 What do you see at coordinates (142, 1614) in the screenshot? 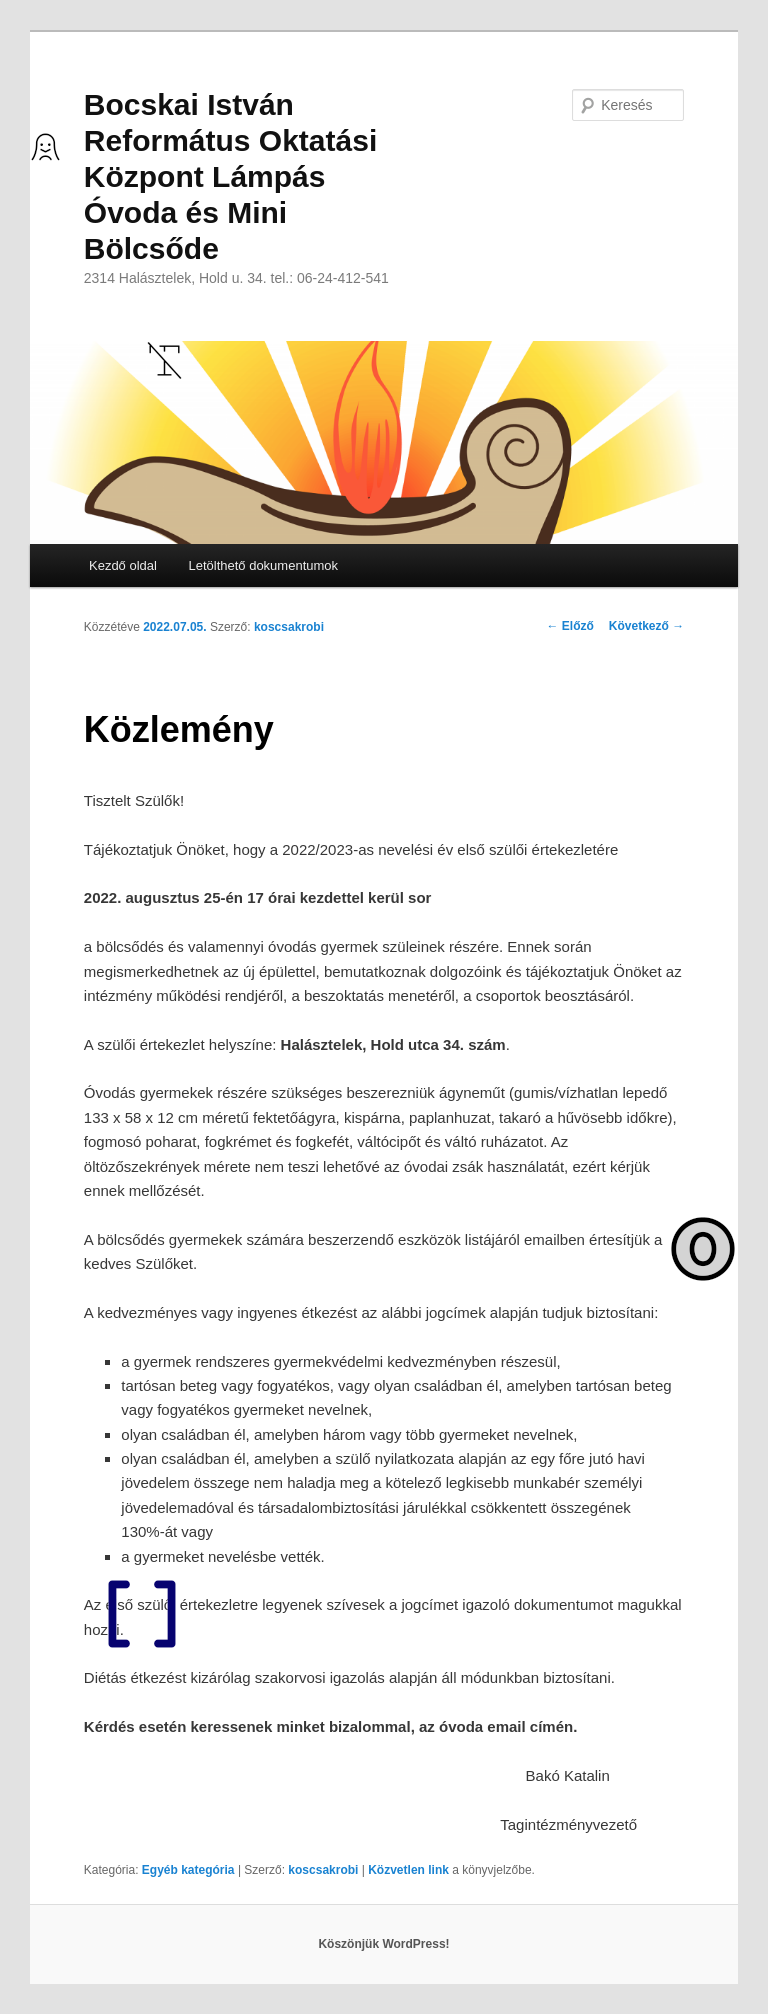
I see `insert code or code block` at bounding box center [142, 1614].